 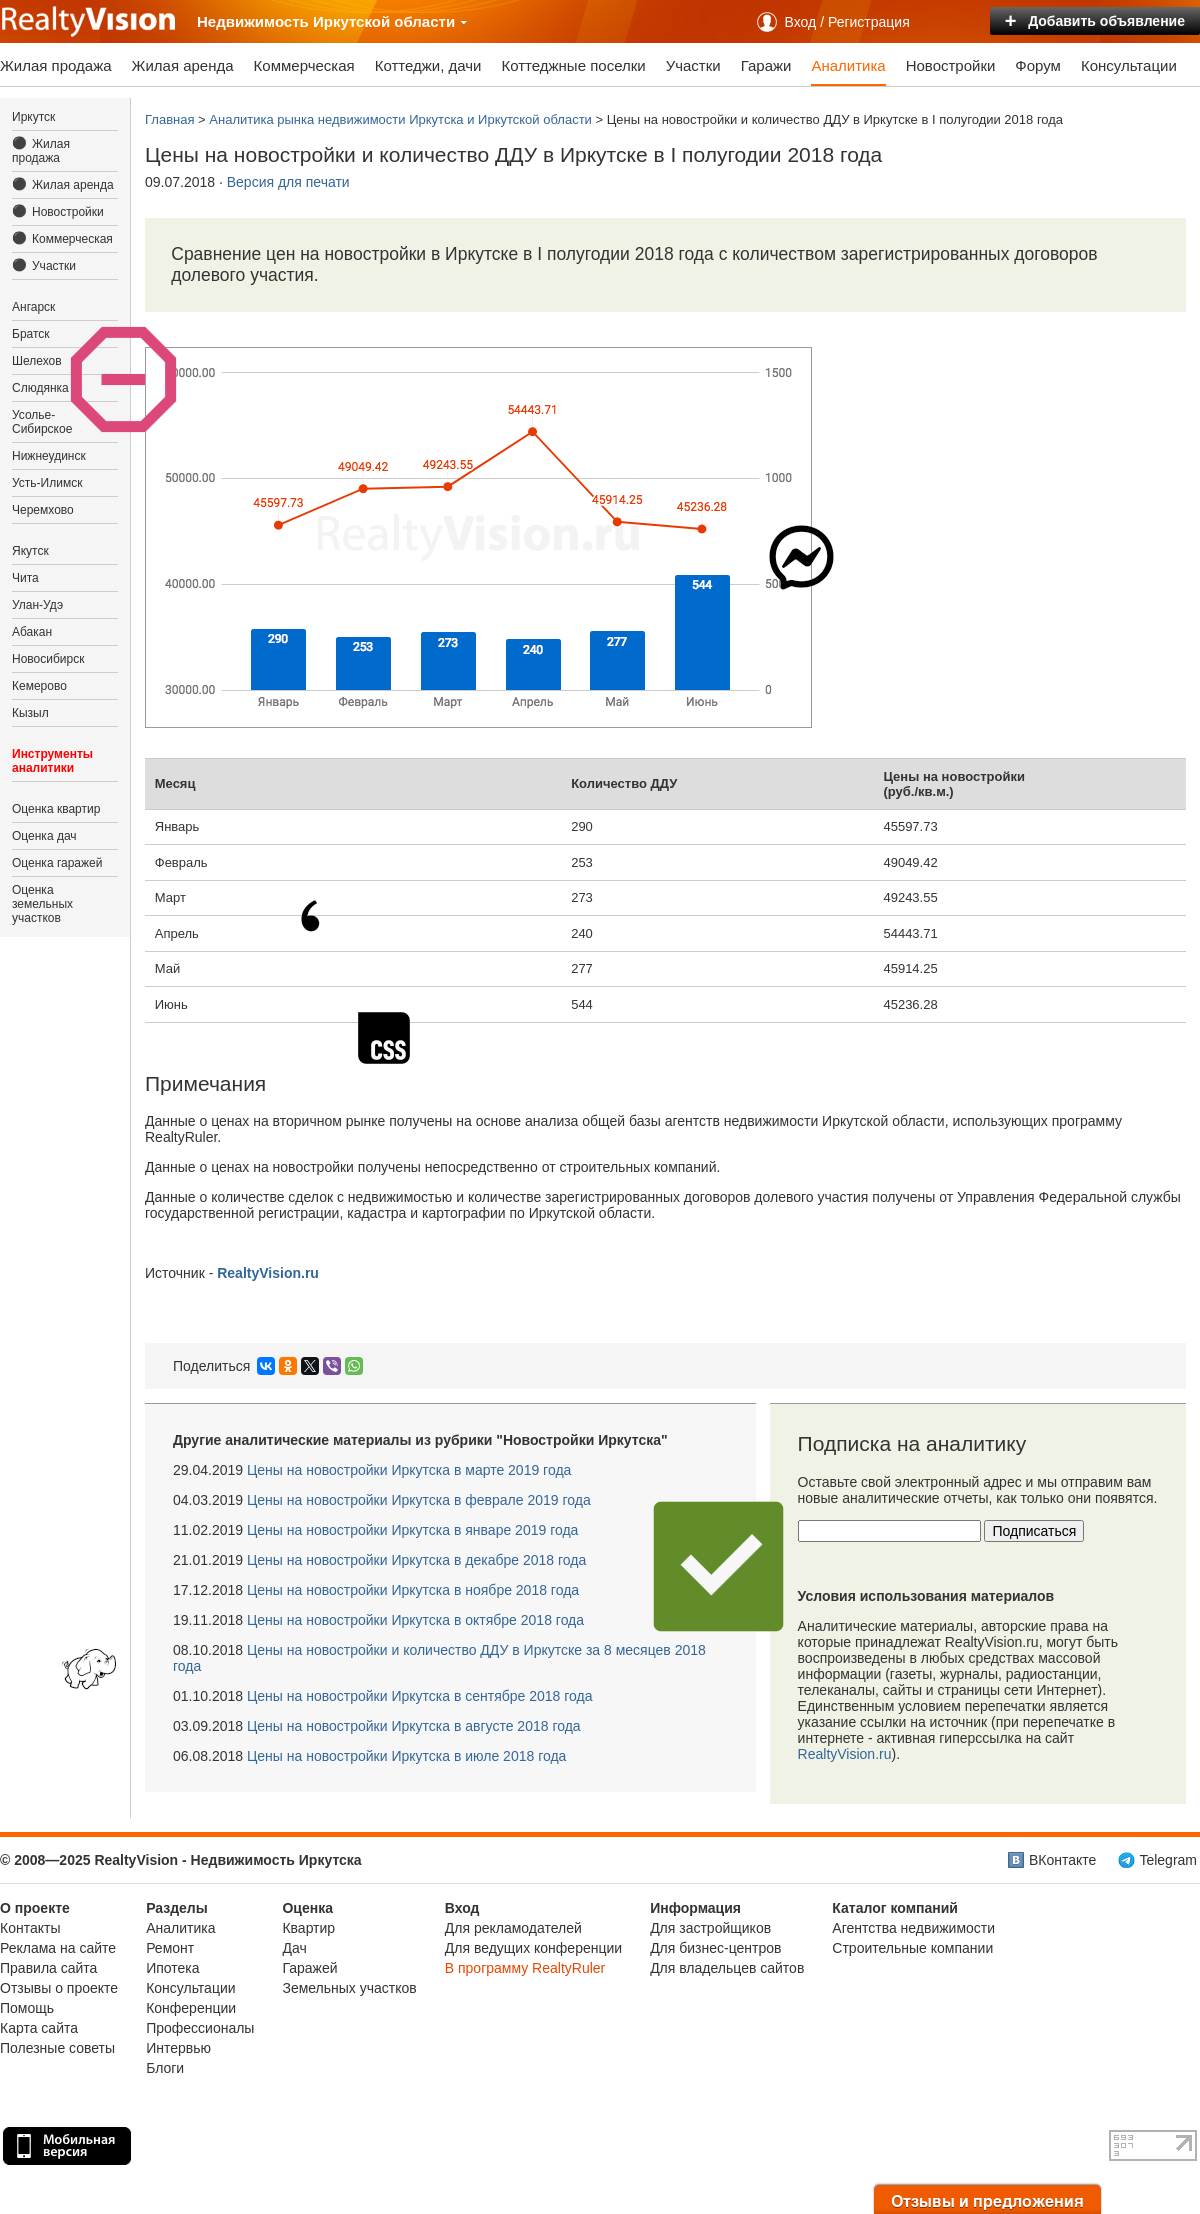 What do you see at coordinates (310, 916) in the screenshot?
I see `insert a block quote or citation` at bounding box center [310, 916].